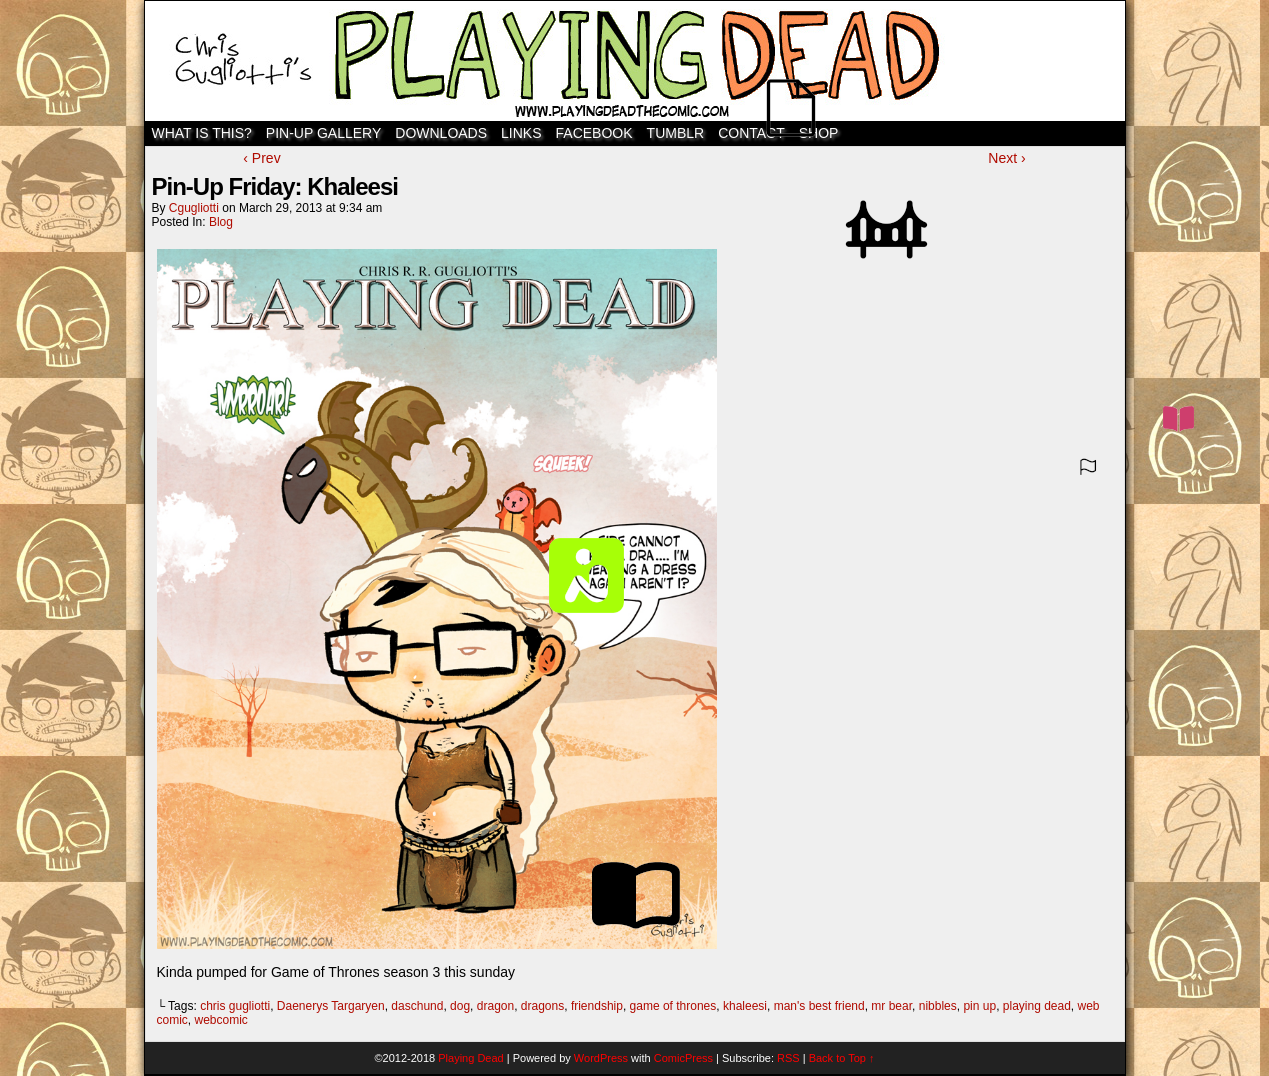 The height and width of the screenshot is (1076, 1269). I want to click on import contacts from address book, so click(636, 892).